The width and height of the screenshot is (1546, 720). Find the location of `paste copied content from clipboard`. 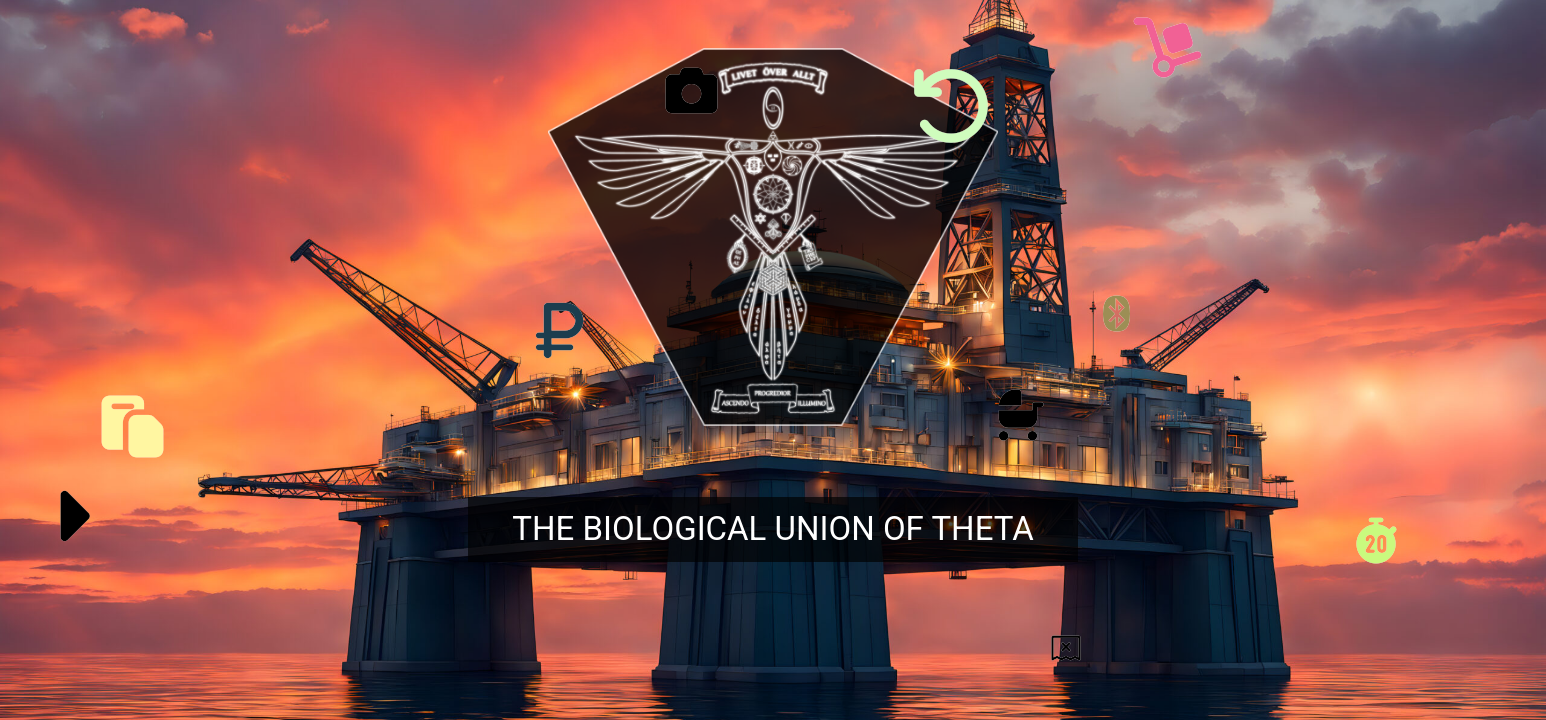

paste copied content from clipboard is located at coordinates (132, 426).